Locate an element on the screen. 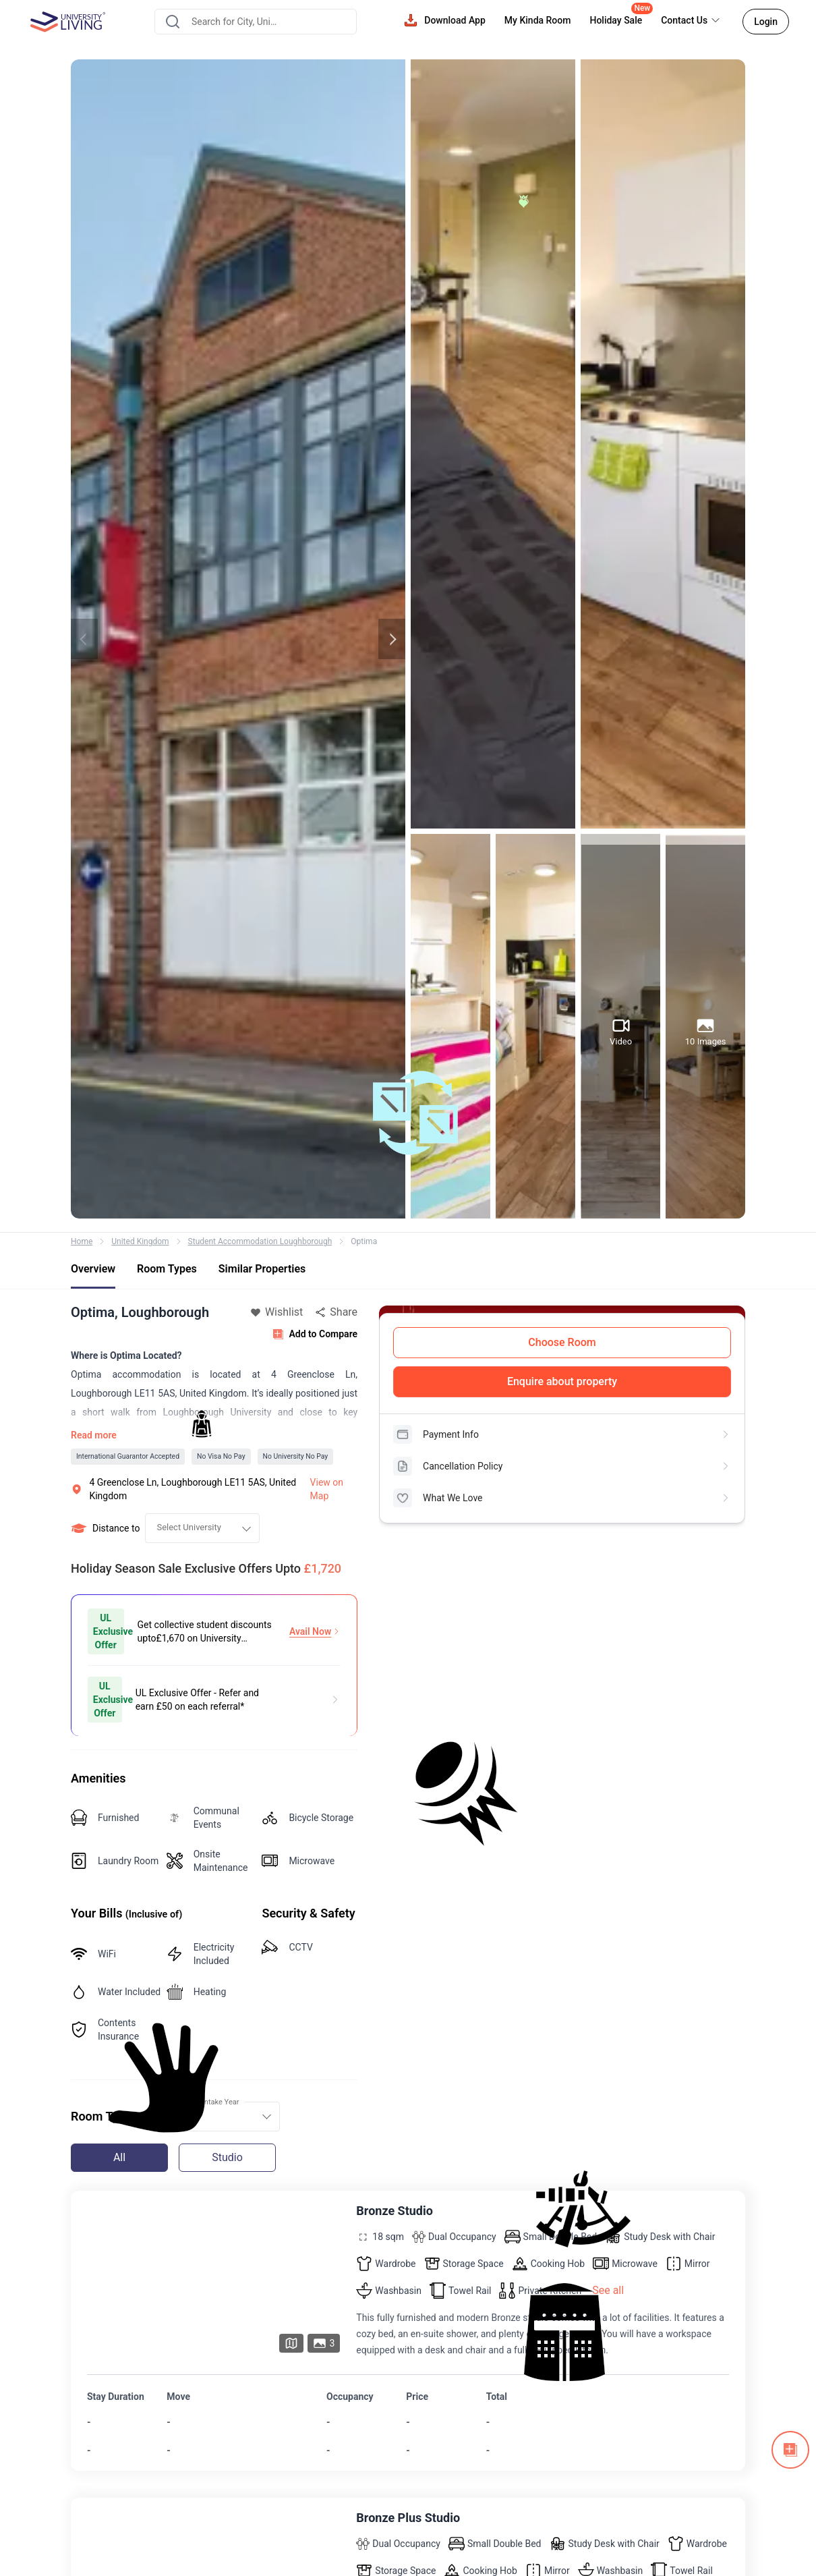  select knight or heavy armor class is located at coordinates (564, 2334).